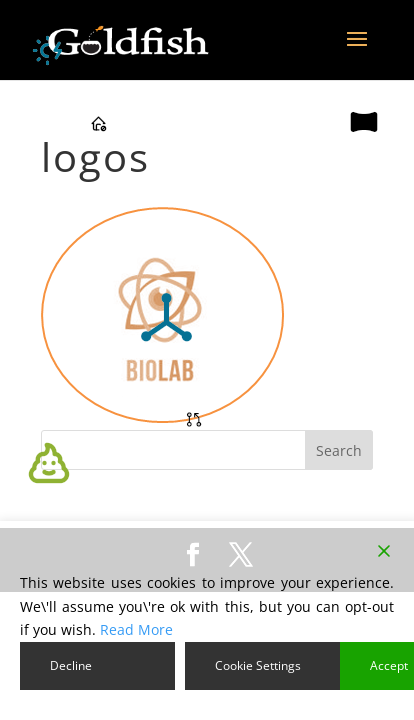  What do you see at coordinates (98, 123) in the screenshot?
I see `cancel home or residence selection` at bounding box center [98, 123].